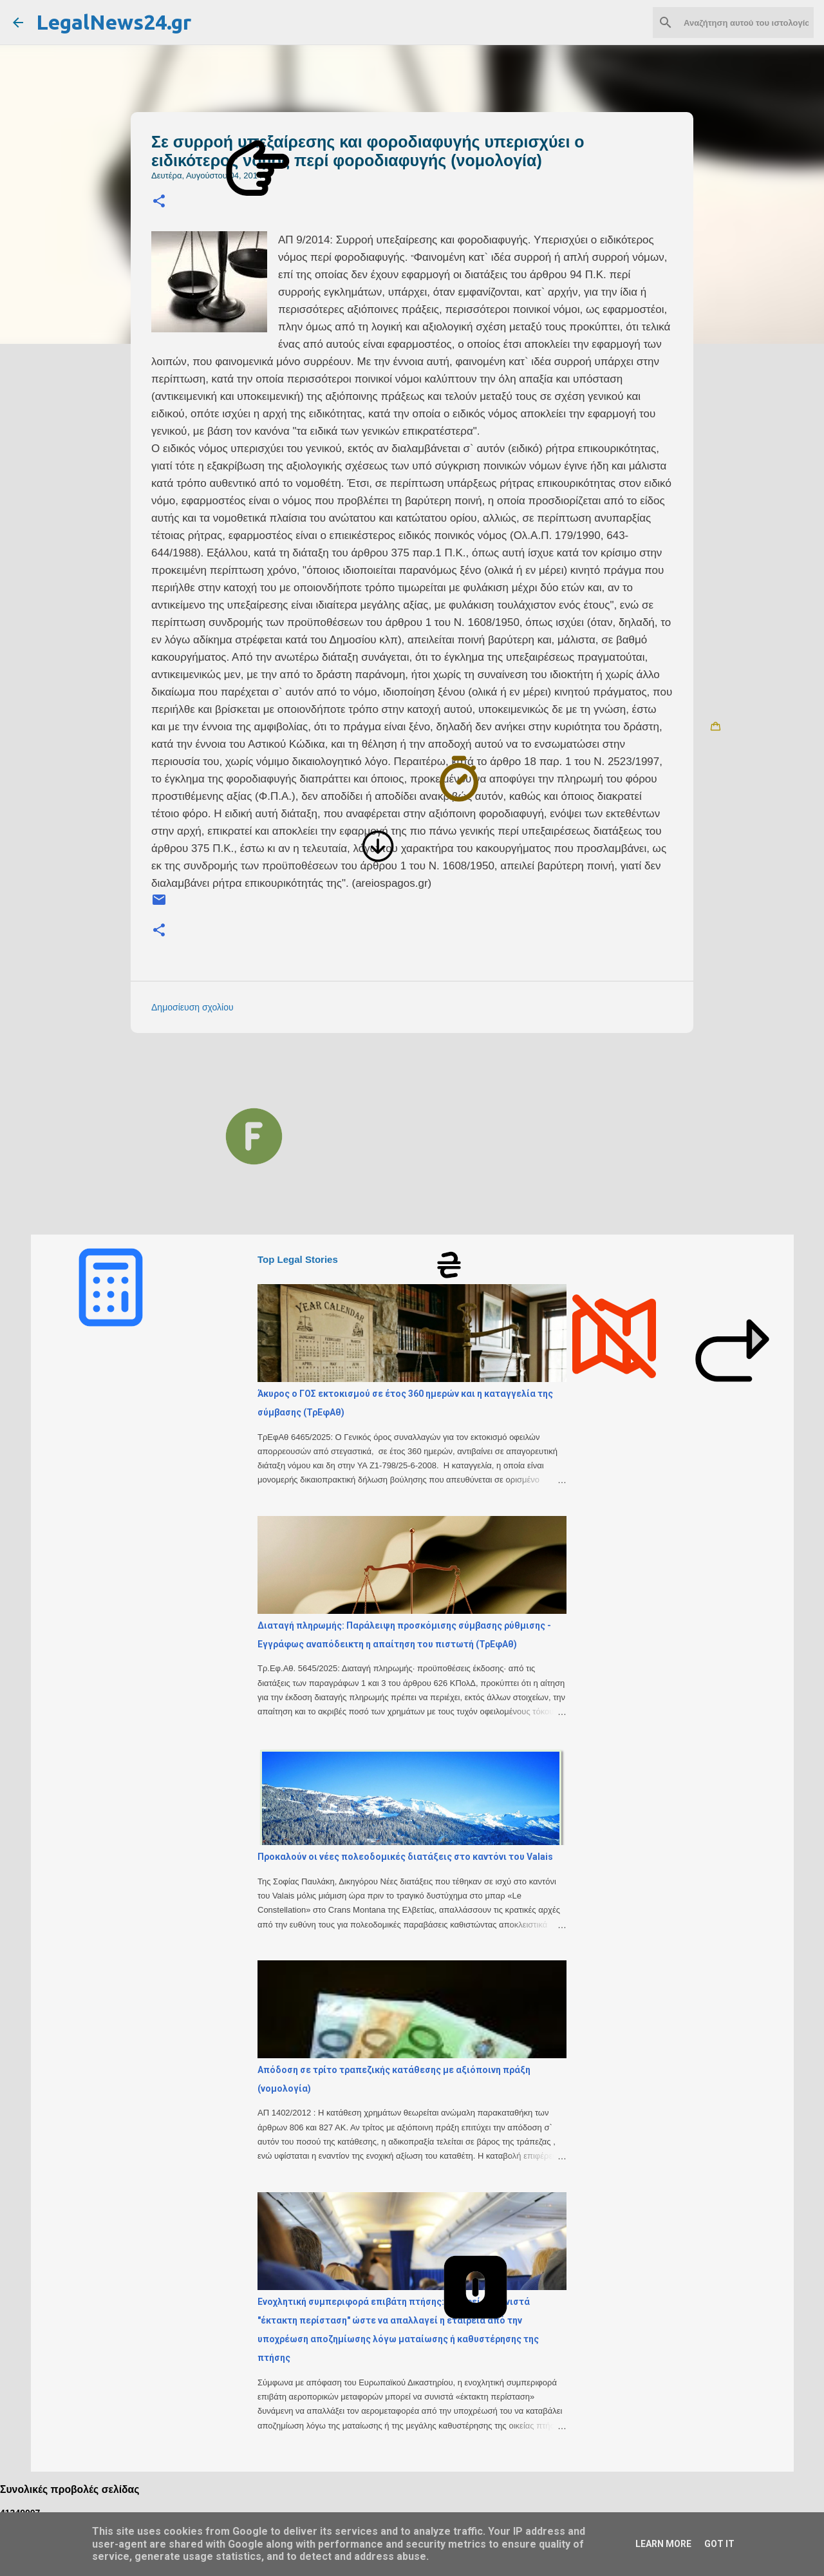 The width and height of the screenshot is (824, 2576). What do you see at coordinates (614, 1336) in the screenshot?
I see `map view is currently disabled` at bounding box center [614, 1336].